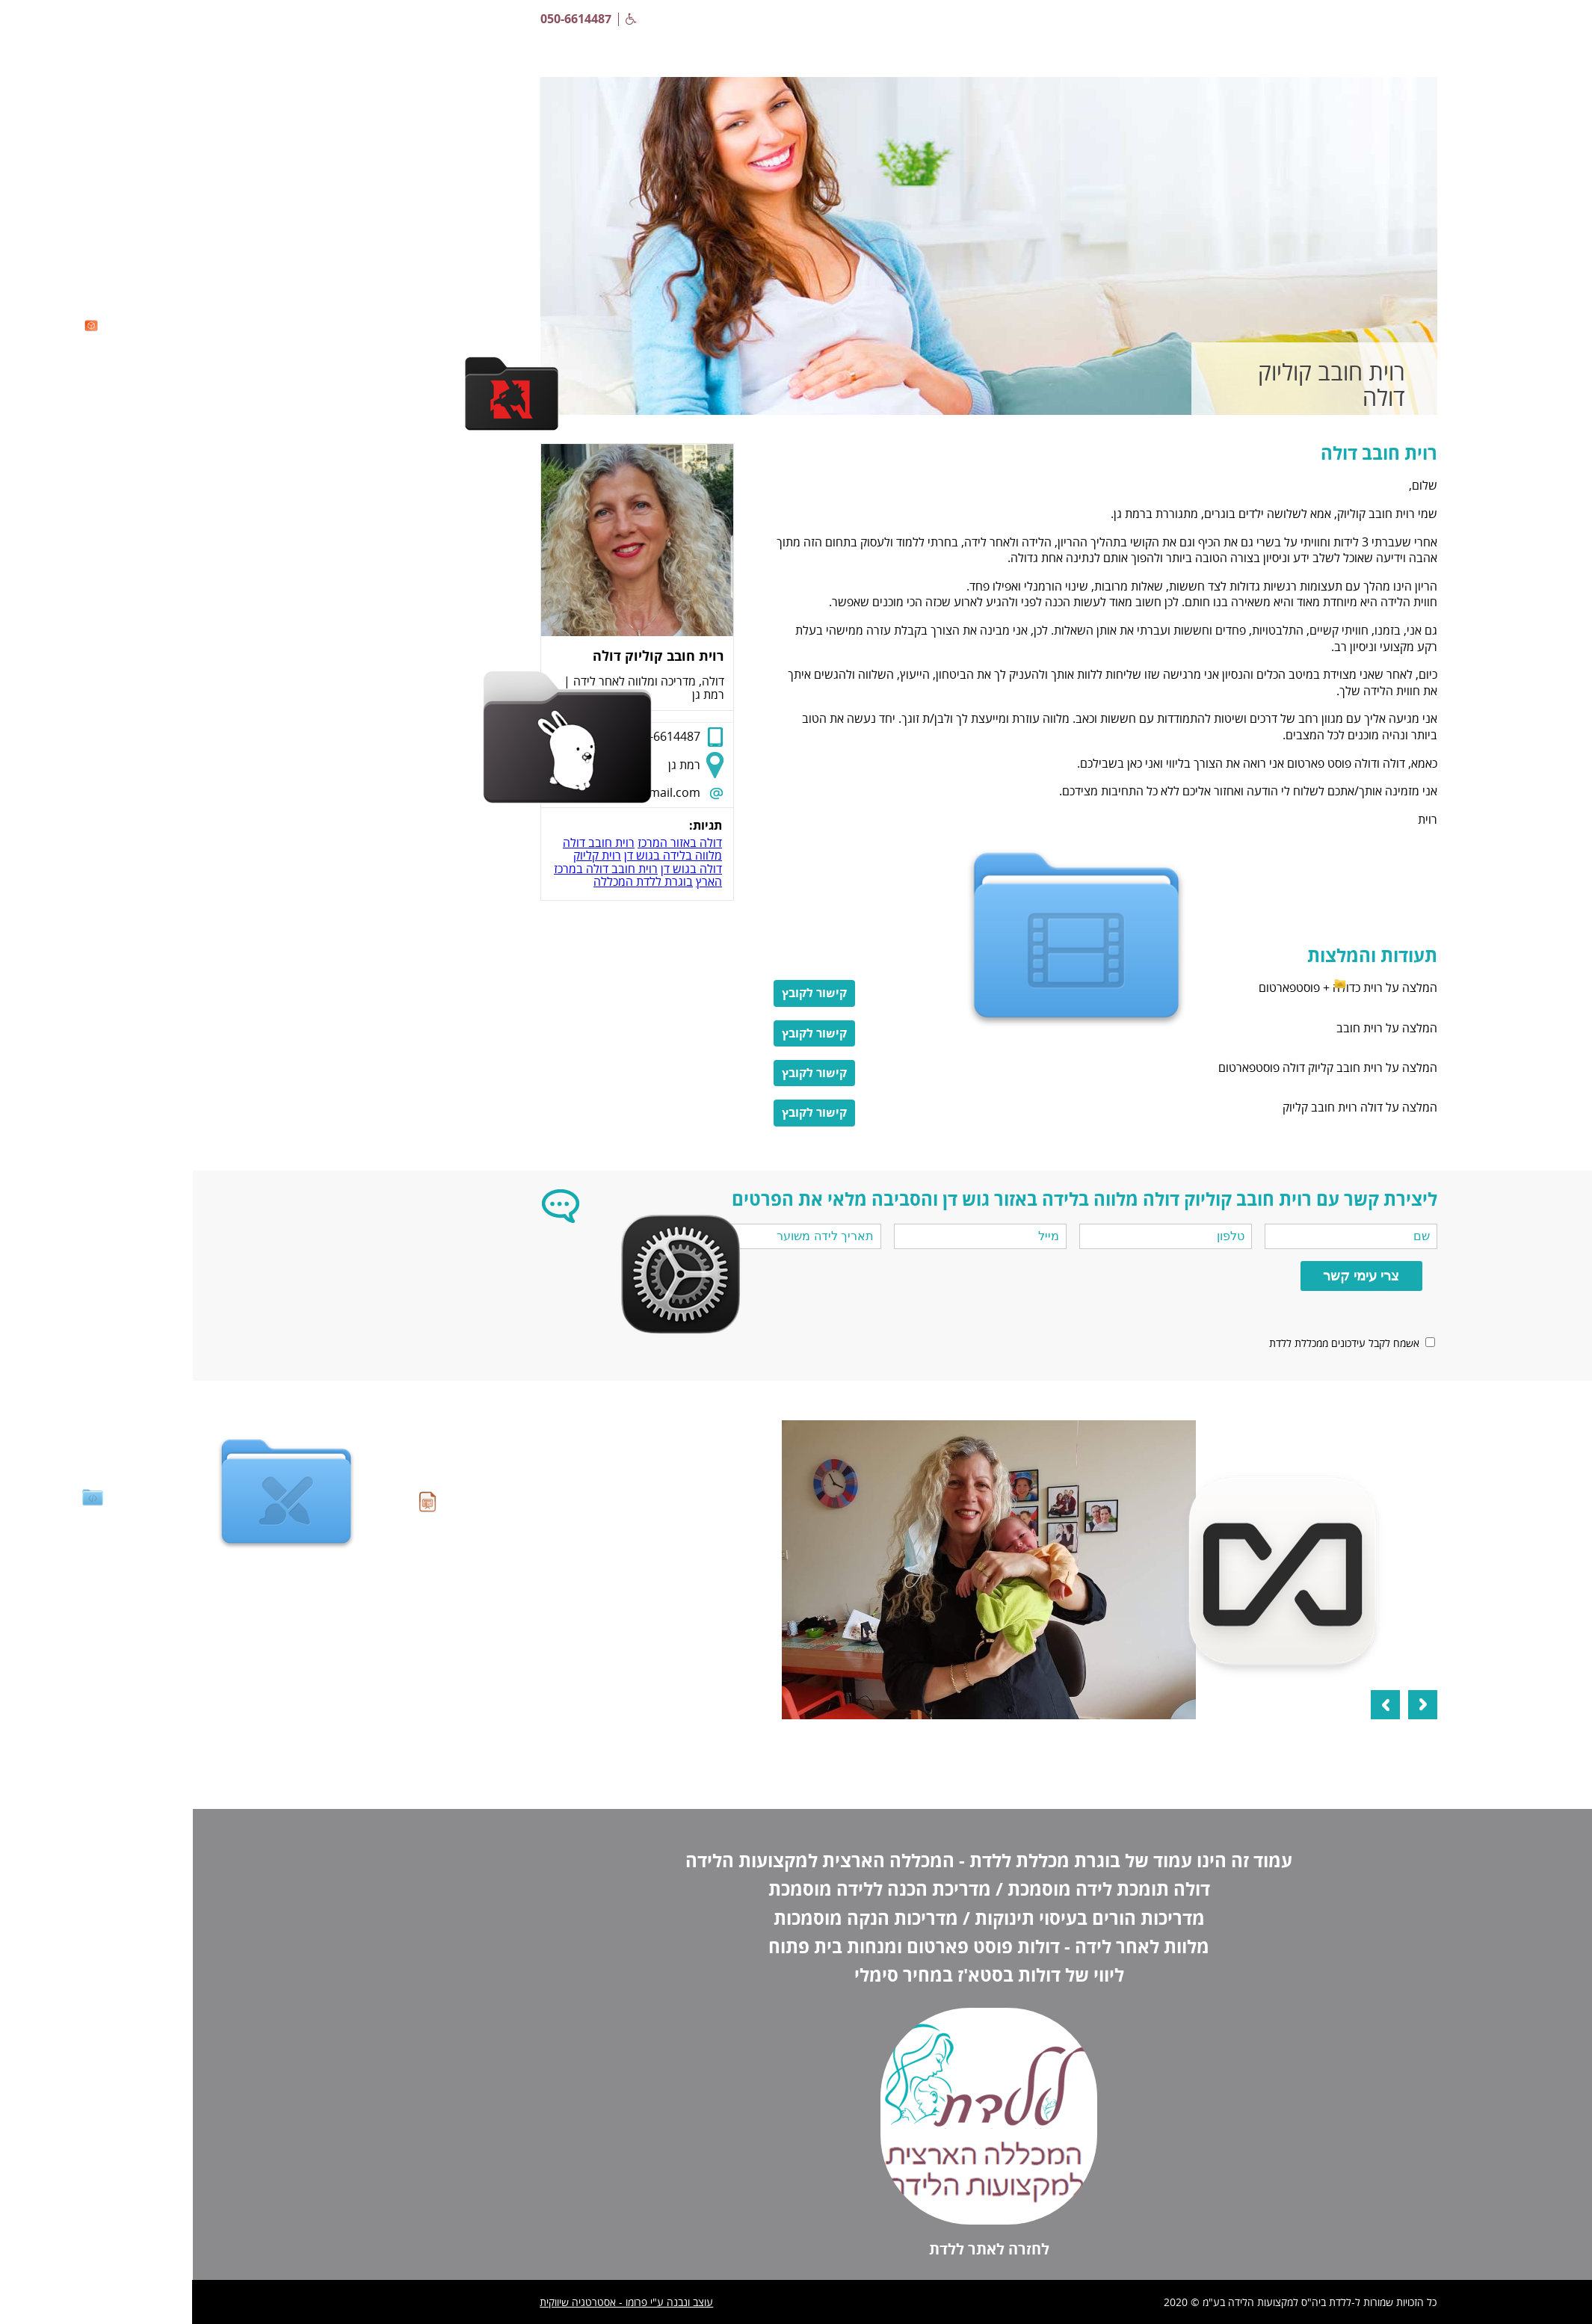  Describe the element at coordinates (567, 742) in the screenshot. I see `folder containing Plan 9 operating system files` at that location.